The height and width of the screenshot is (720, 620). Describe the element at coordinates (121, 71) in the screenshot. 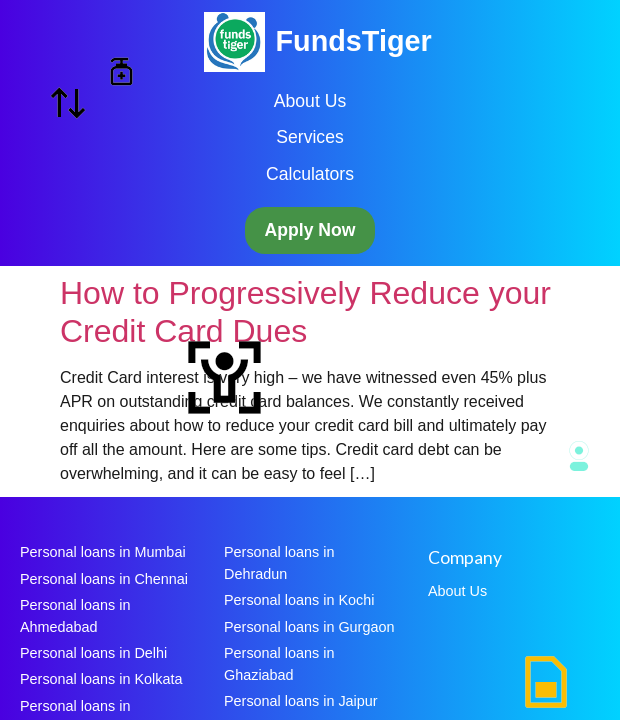

I see `access hand sanitizer station location` at that location.